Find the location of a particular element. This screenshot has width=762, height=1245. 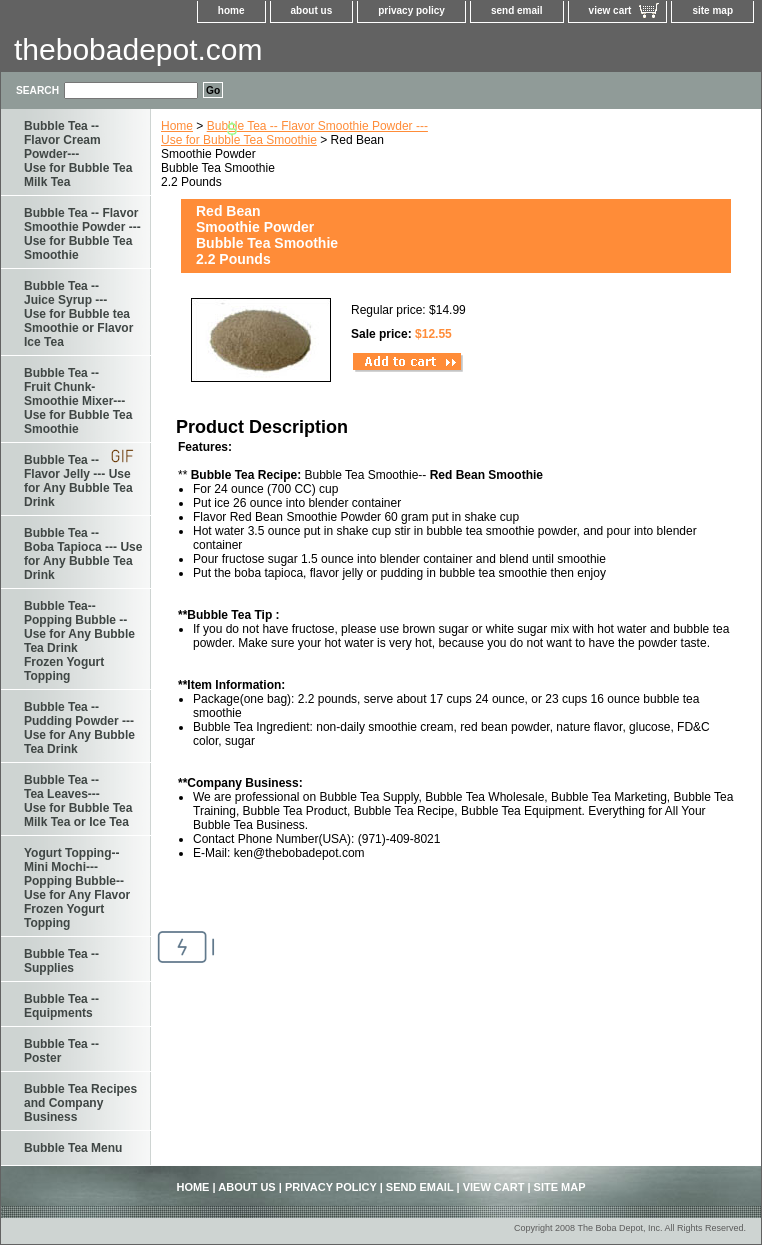

view account balance or financial information is located at coordinates (232, 129).